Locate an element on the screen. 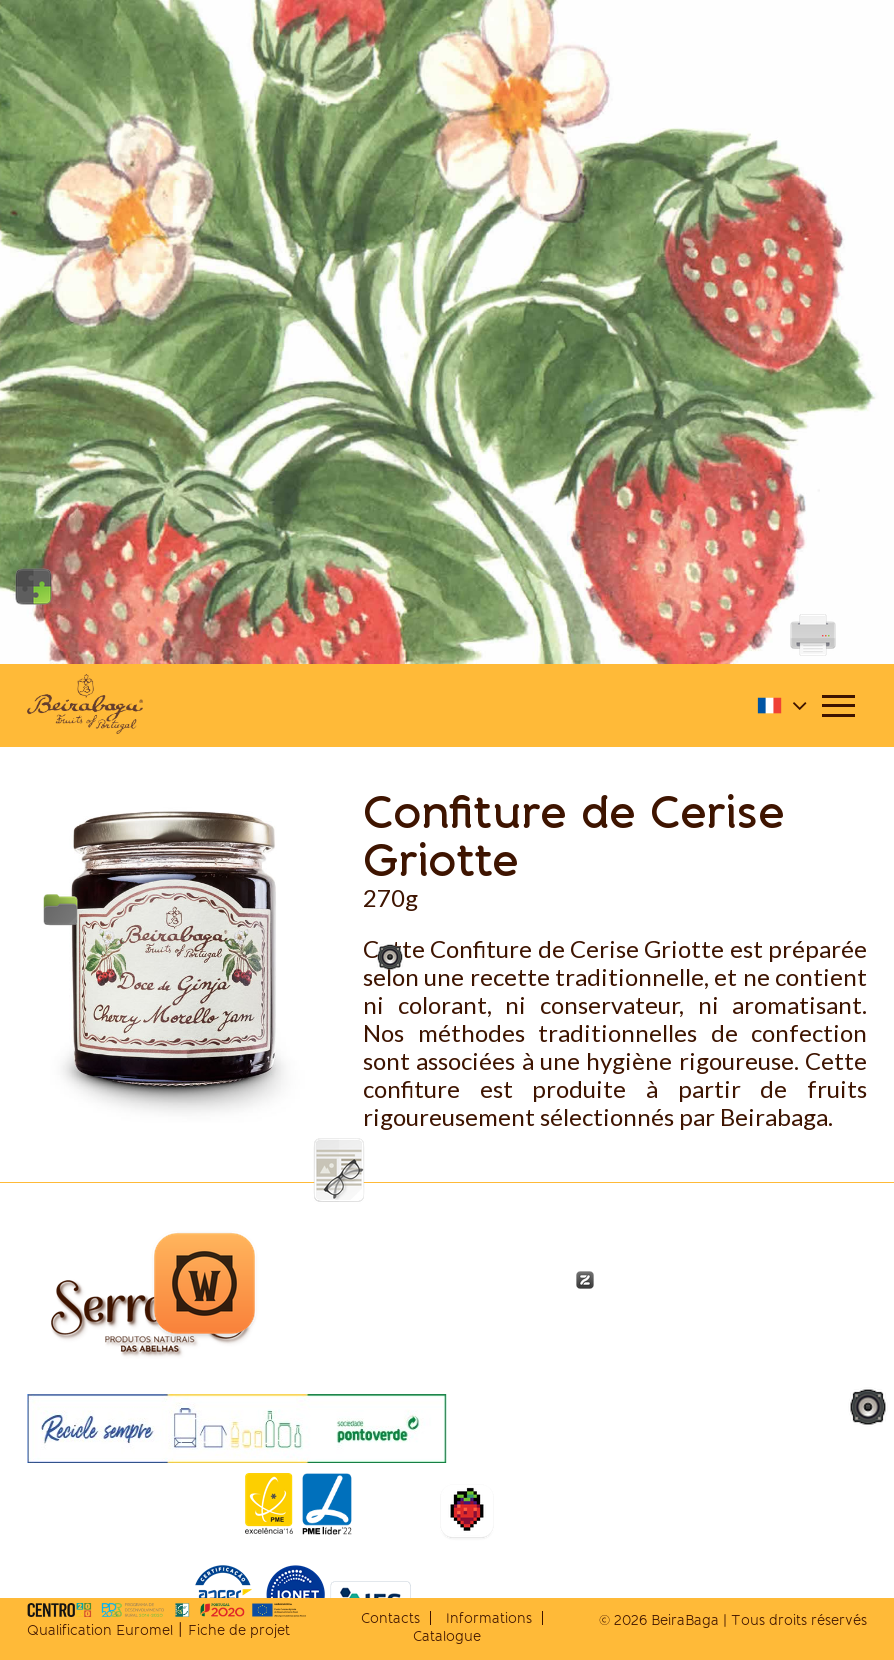 The height and width of the screenshot is (1660, 894). access printer settings and options is located at coordinates (813, 635).